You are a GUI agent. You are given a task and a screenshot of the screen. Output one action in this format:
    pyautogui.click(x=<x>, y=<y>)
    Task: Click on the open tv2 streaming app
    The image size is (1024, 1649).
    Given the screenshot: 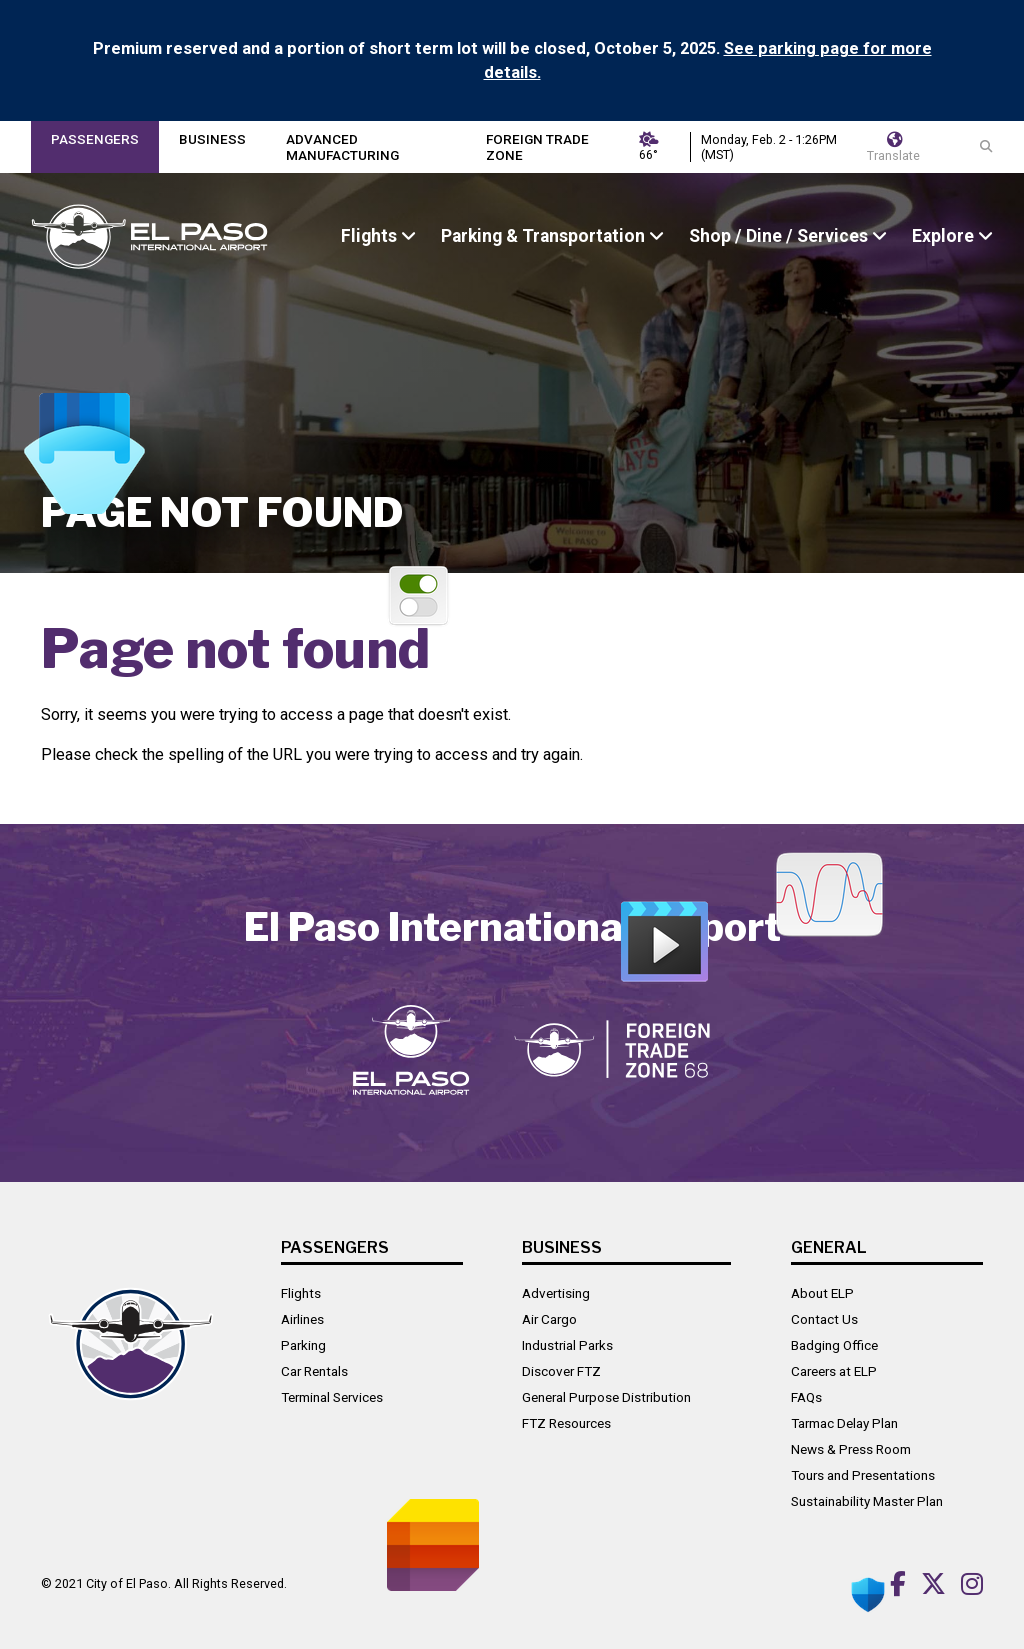 What is the action you would take?
    pyautogui.click(x=664, y=941)
    